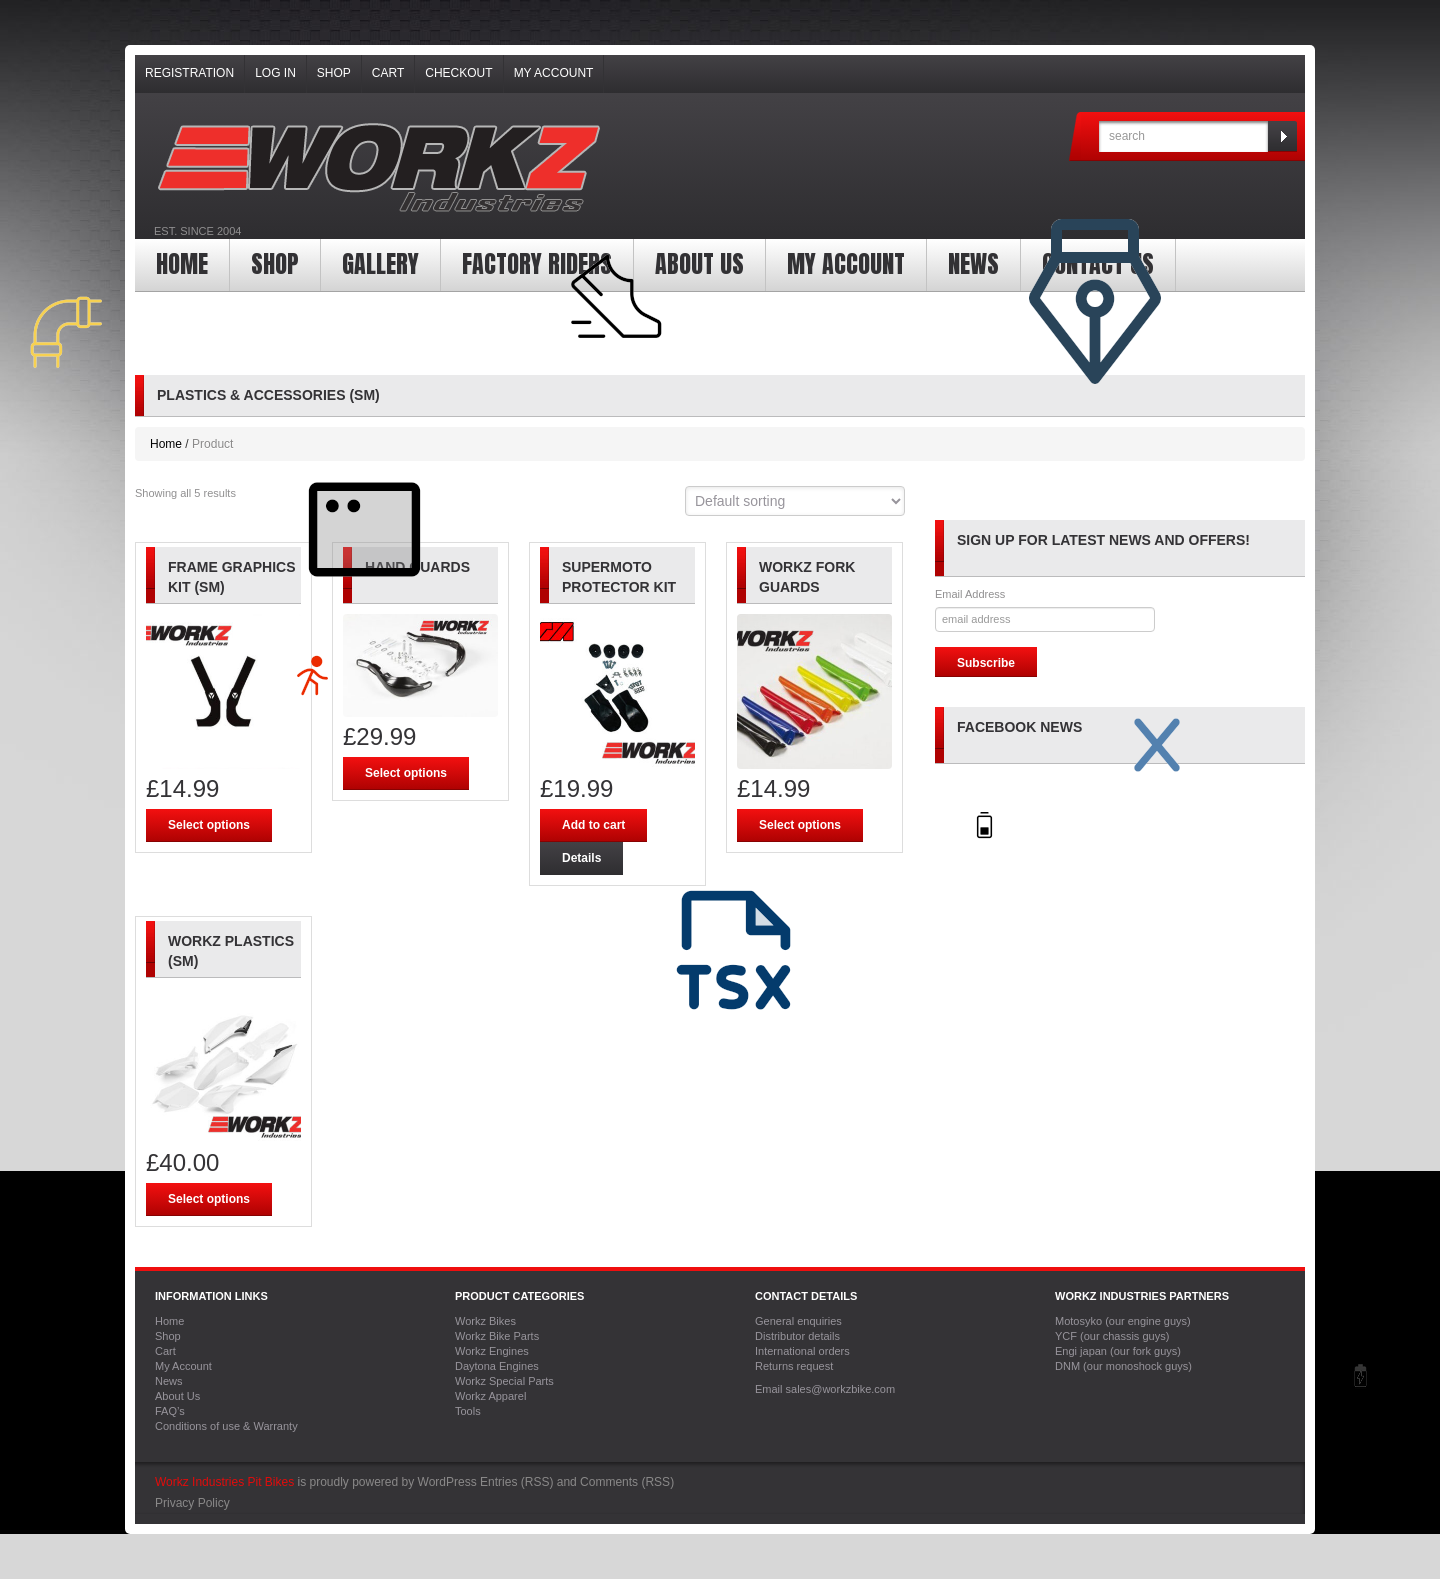  Describe the element at coordinates (312, 675) in the screenshot. I see `switch to walking directions` at that location.